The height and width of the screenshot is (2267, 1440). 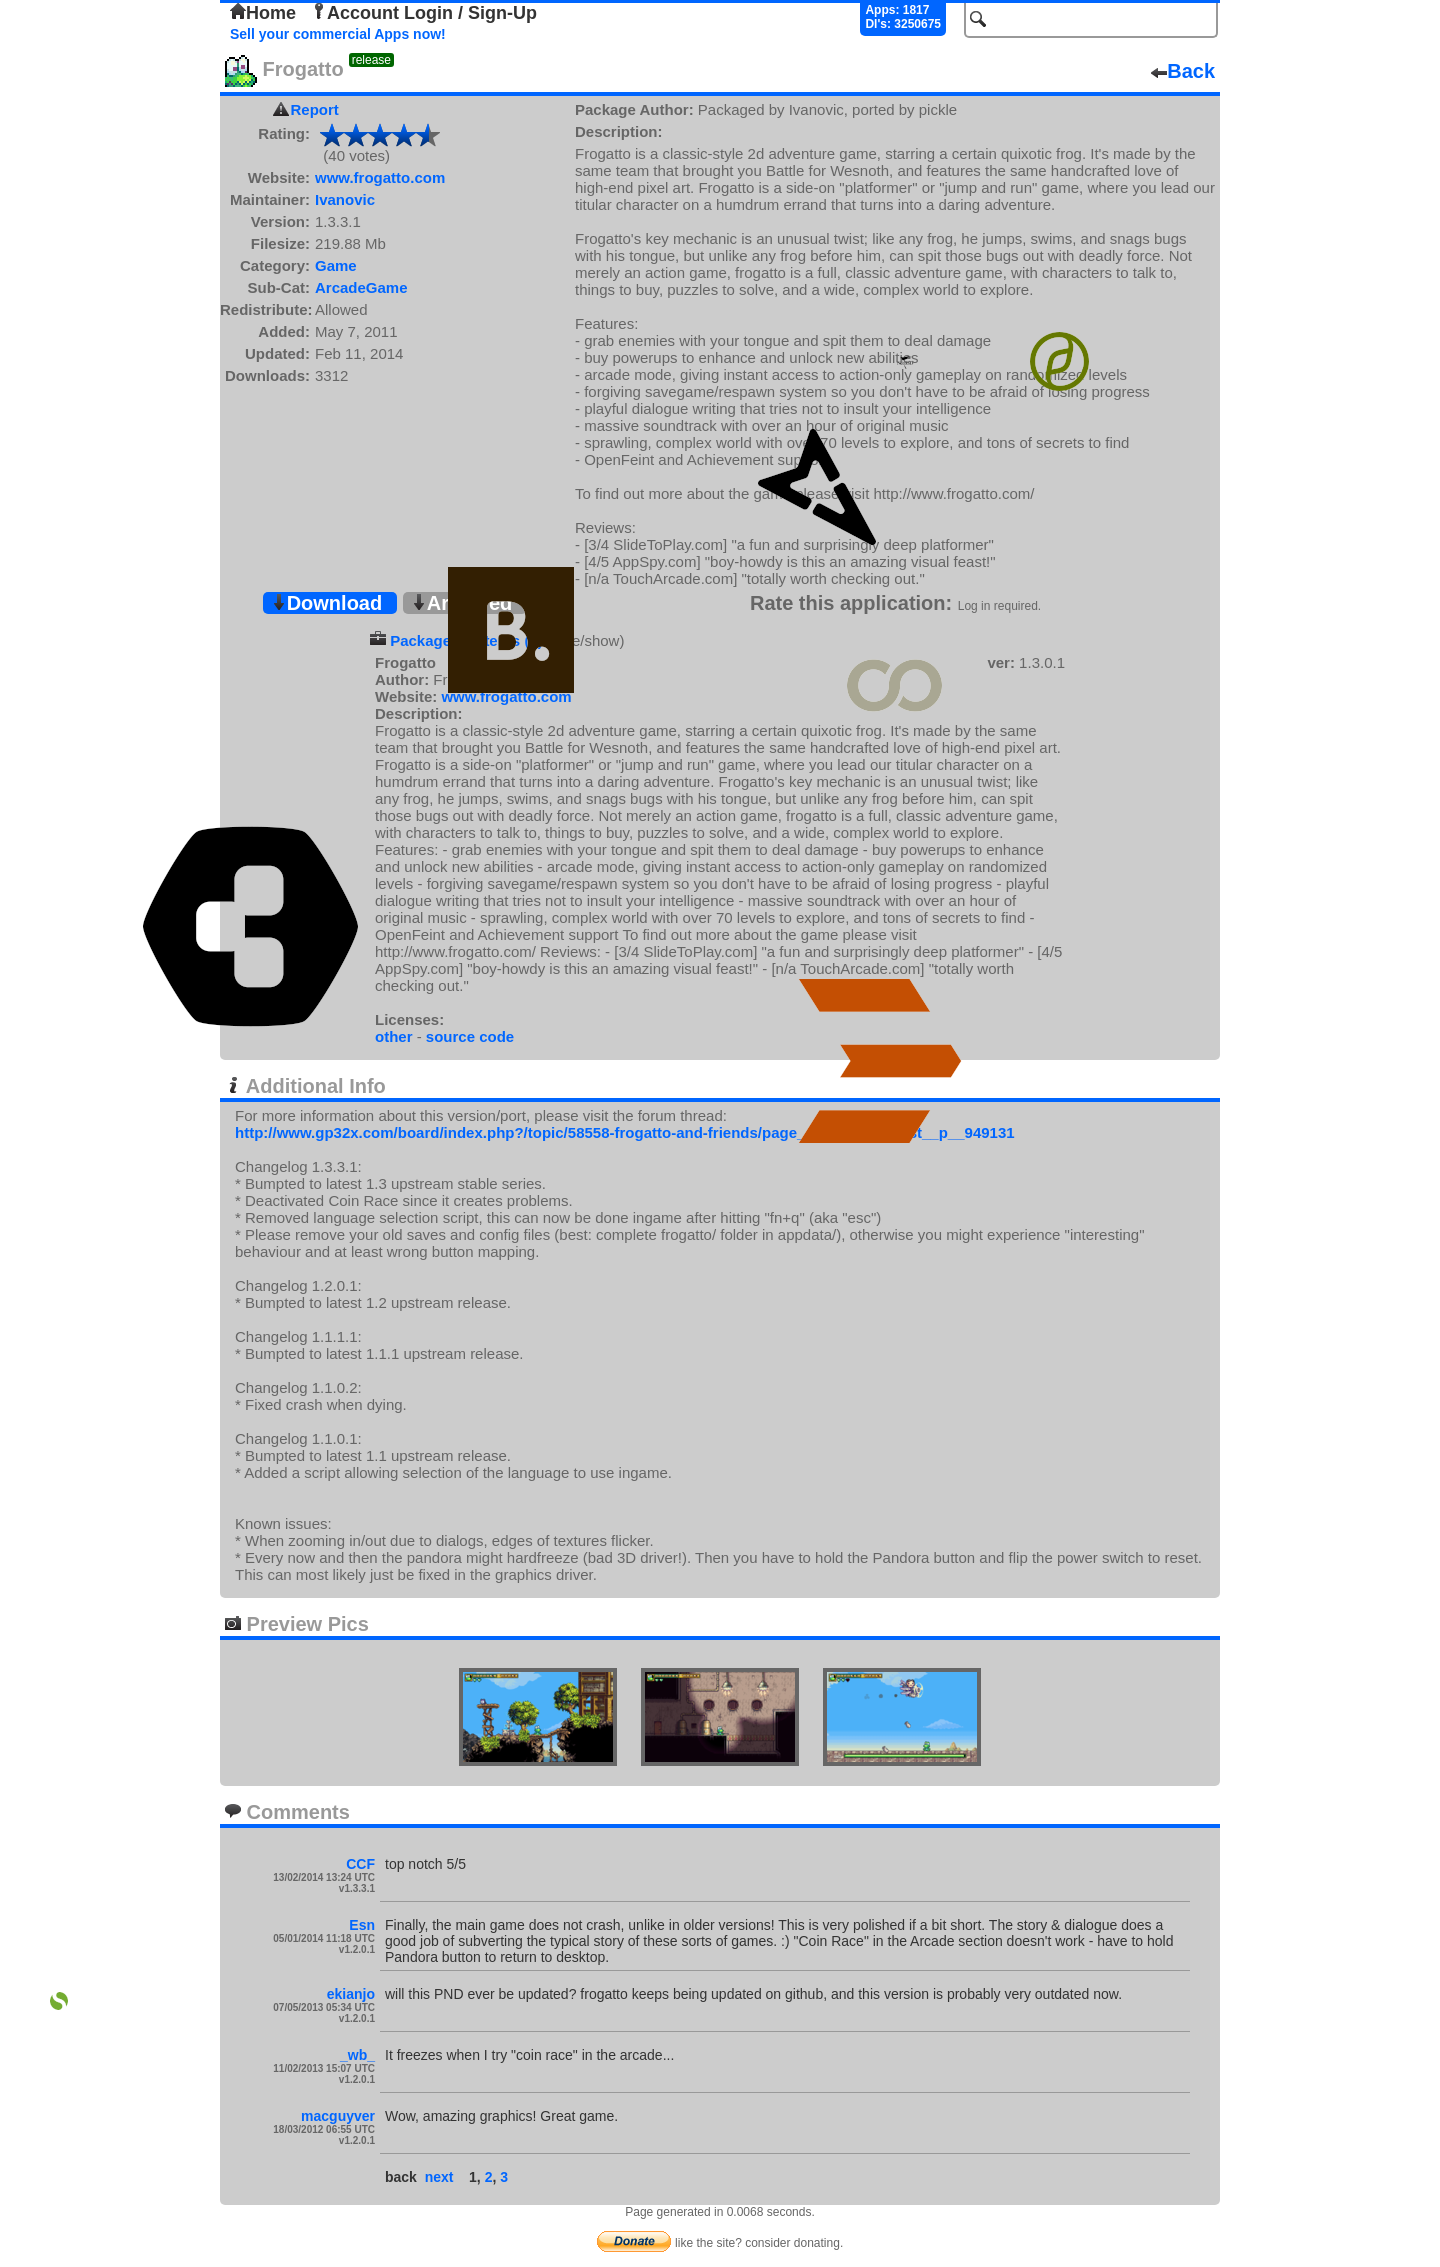 What do you see at coordinates (1059, 361) in the screenshot?
I see `yandex cloud platform logo` at bounding box center [1059, 361].